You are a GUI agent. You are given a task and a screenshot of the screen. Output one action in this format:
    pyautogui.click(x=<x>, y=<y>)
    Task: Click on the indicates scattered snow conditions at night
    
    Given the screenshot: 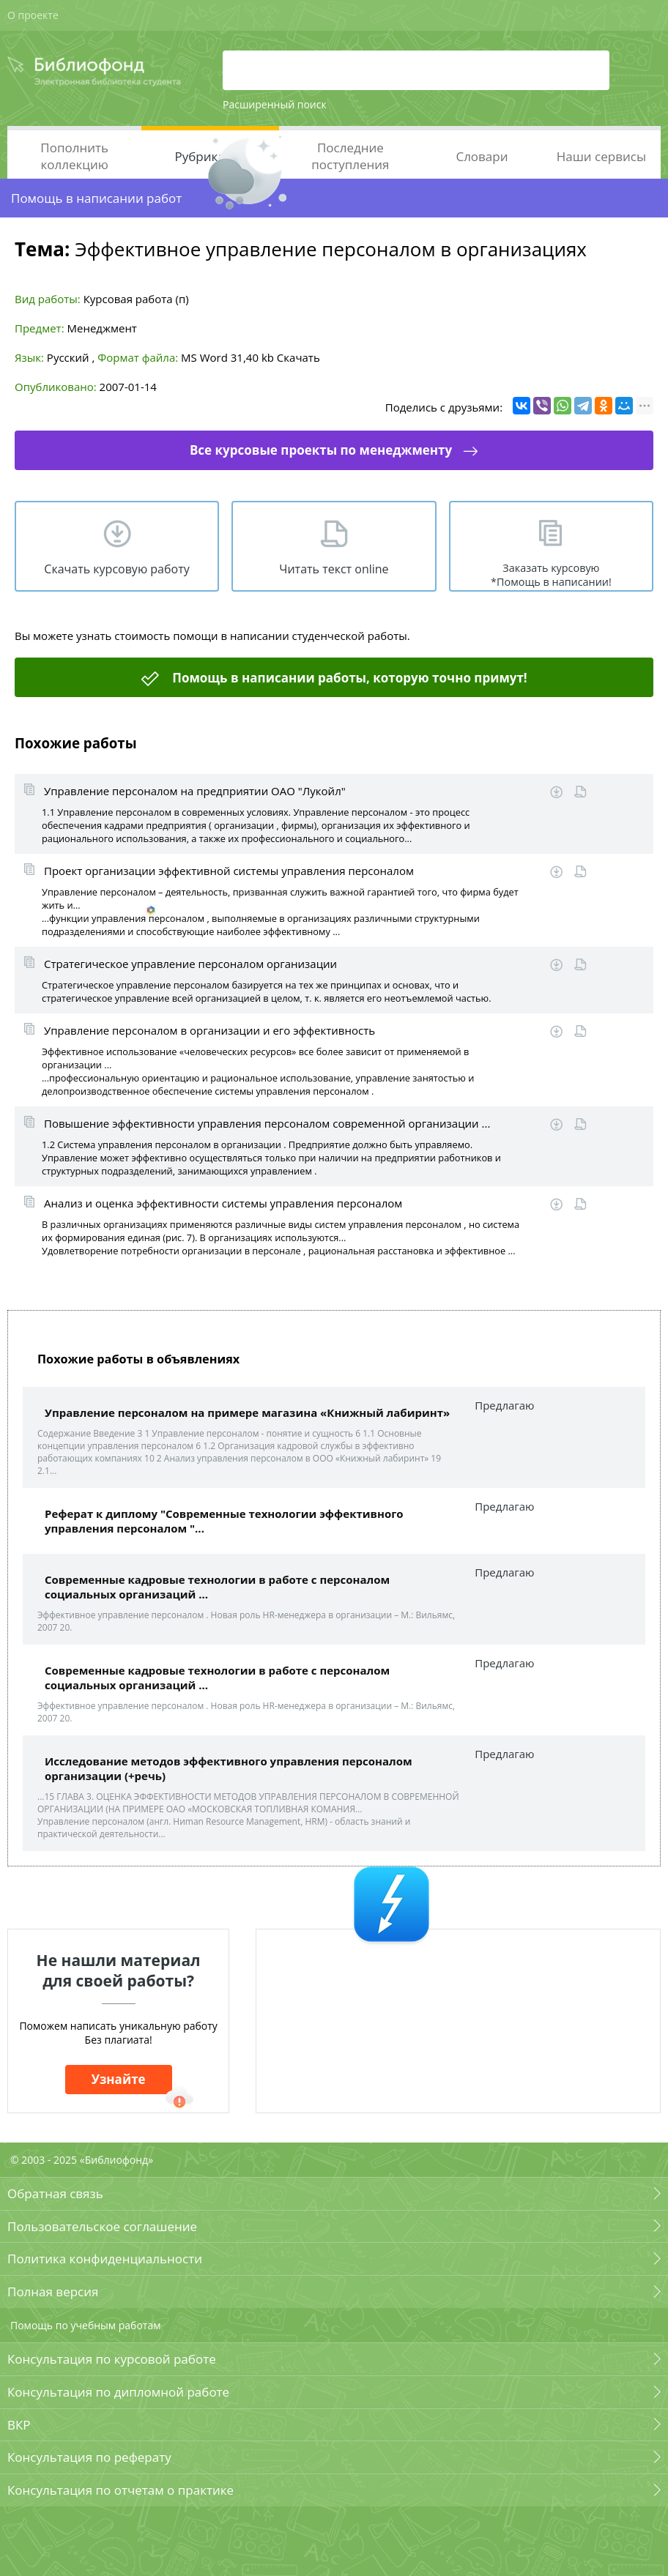 What is the action you would take?
    pyautogui.click(x=247, y=172)
    